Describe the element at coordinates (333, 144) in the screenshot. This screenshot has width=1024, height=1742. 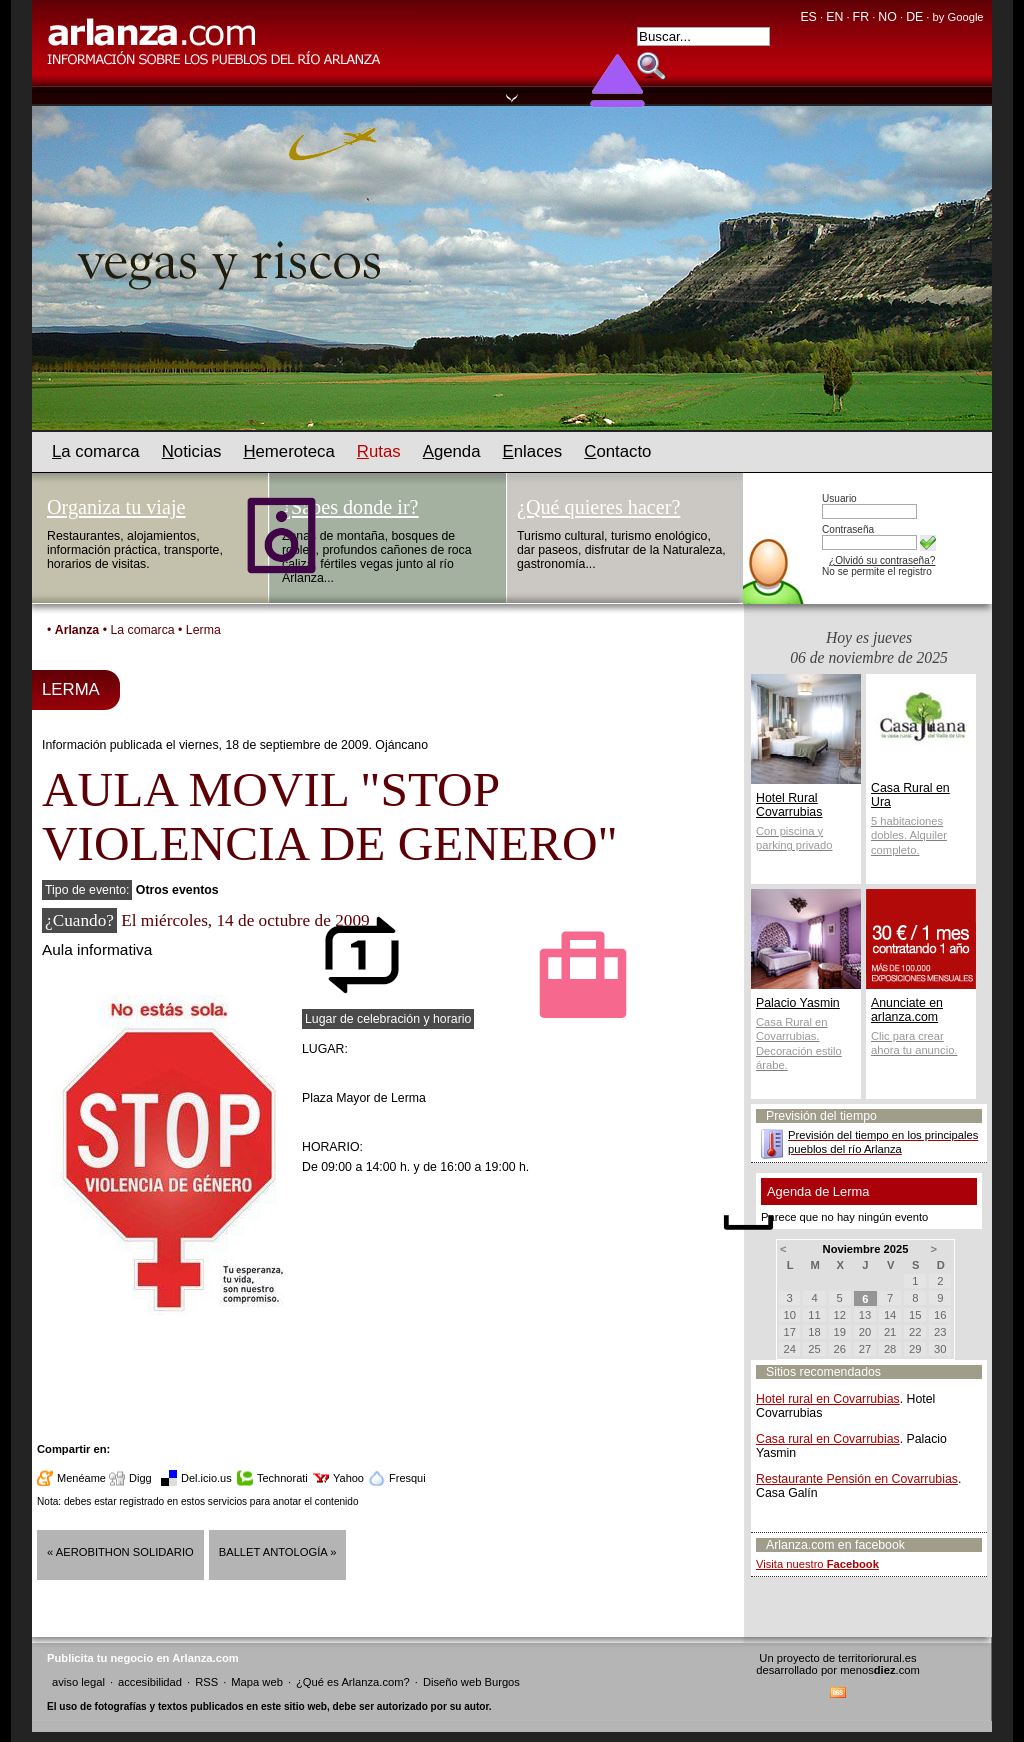
I see `visit the Norwegian Air website` at that location.